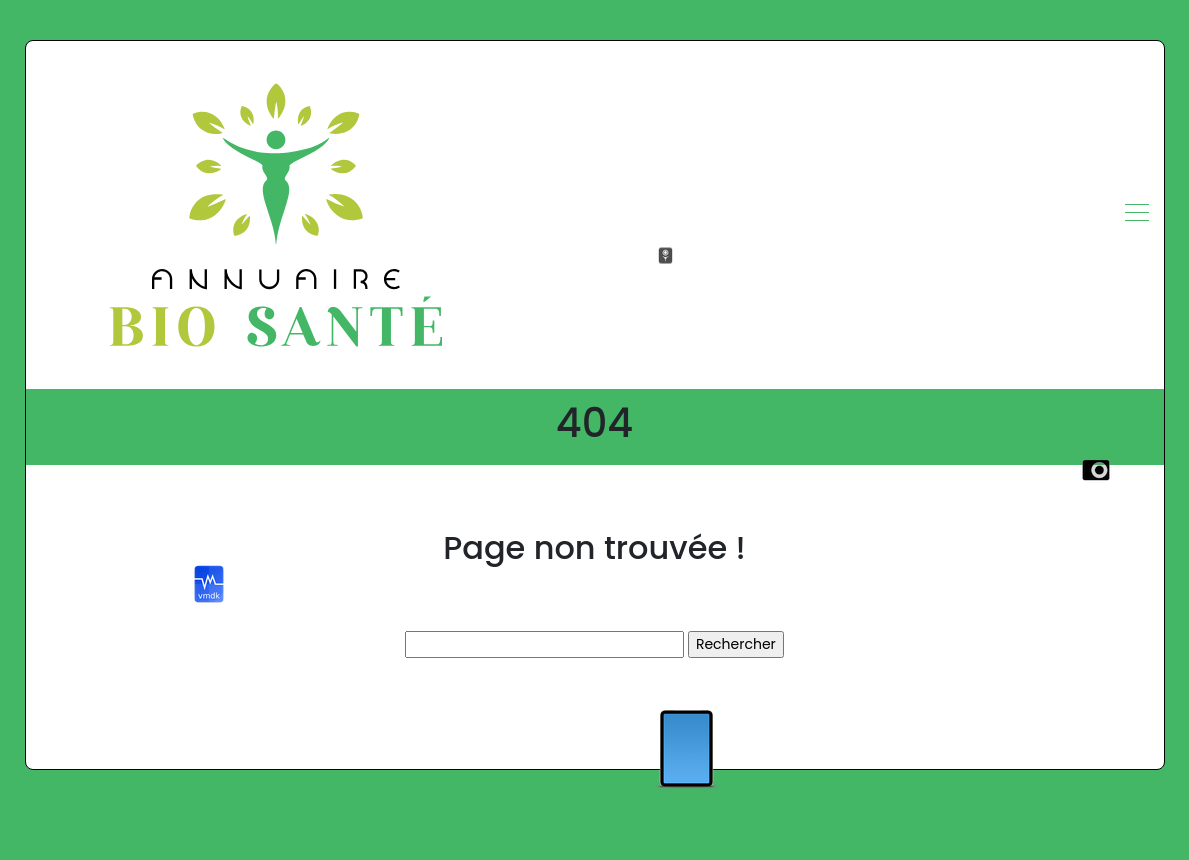 The height and width of the screenshot is (860, 1189). What do you see at coordinates (1096, 469) in the screenshot?
I see `ipod shuffle device in sidebar` at bounding box center [1096, 469].